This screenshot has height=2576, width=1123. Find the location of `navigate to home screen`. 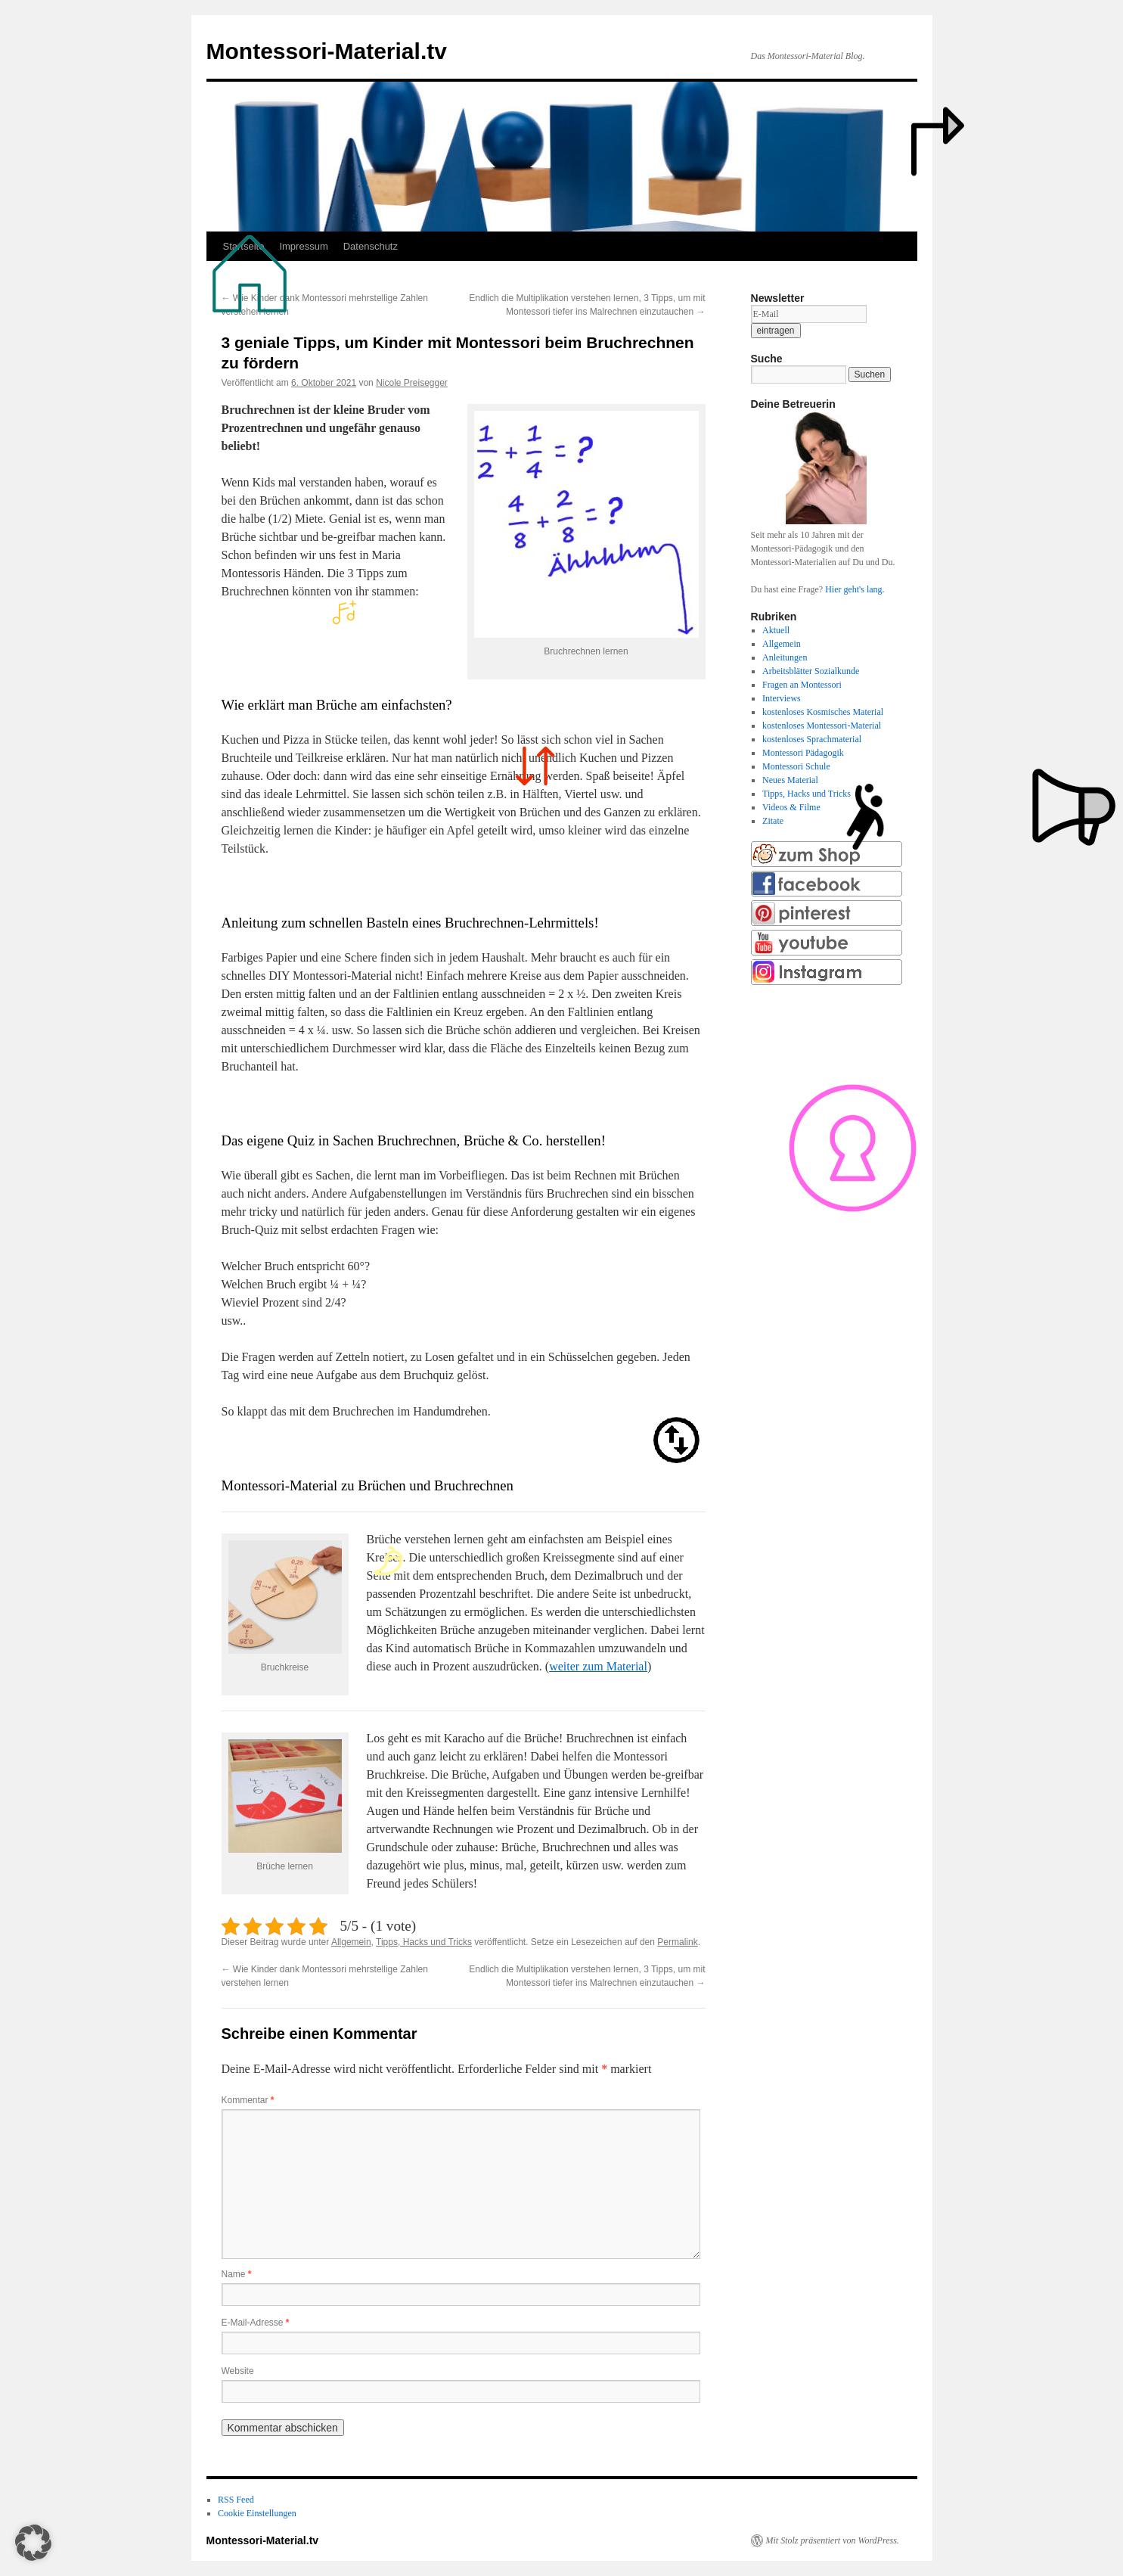

navigate to home screen is located at coordinates (250, 275).